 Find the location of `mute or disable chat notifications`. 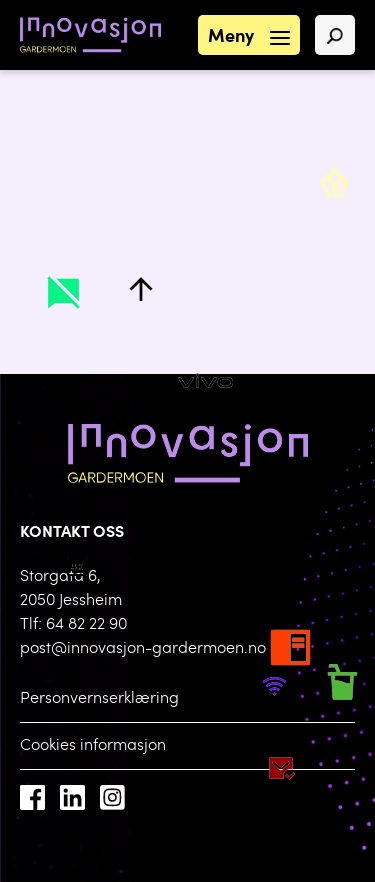

mute or disable chat notifications is located at coordinates (63, 292).